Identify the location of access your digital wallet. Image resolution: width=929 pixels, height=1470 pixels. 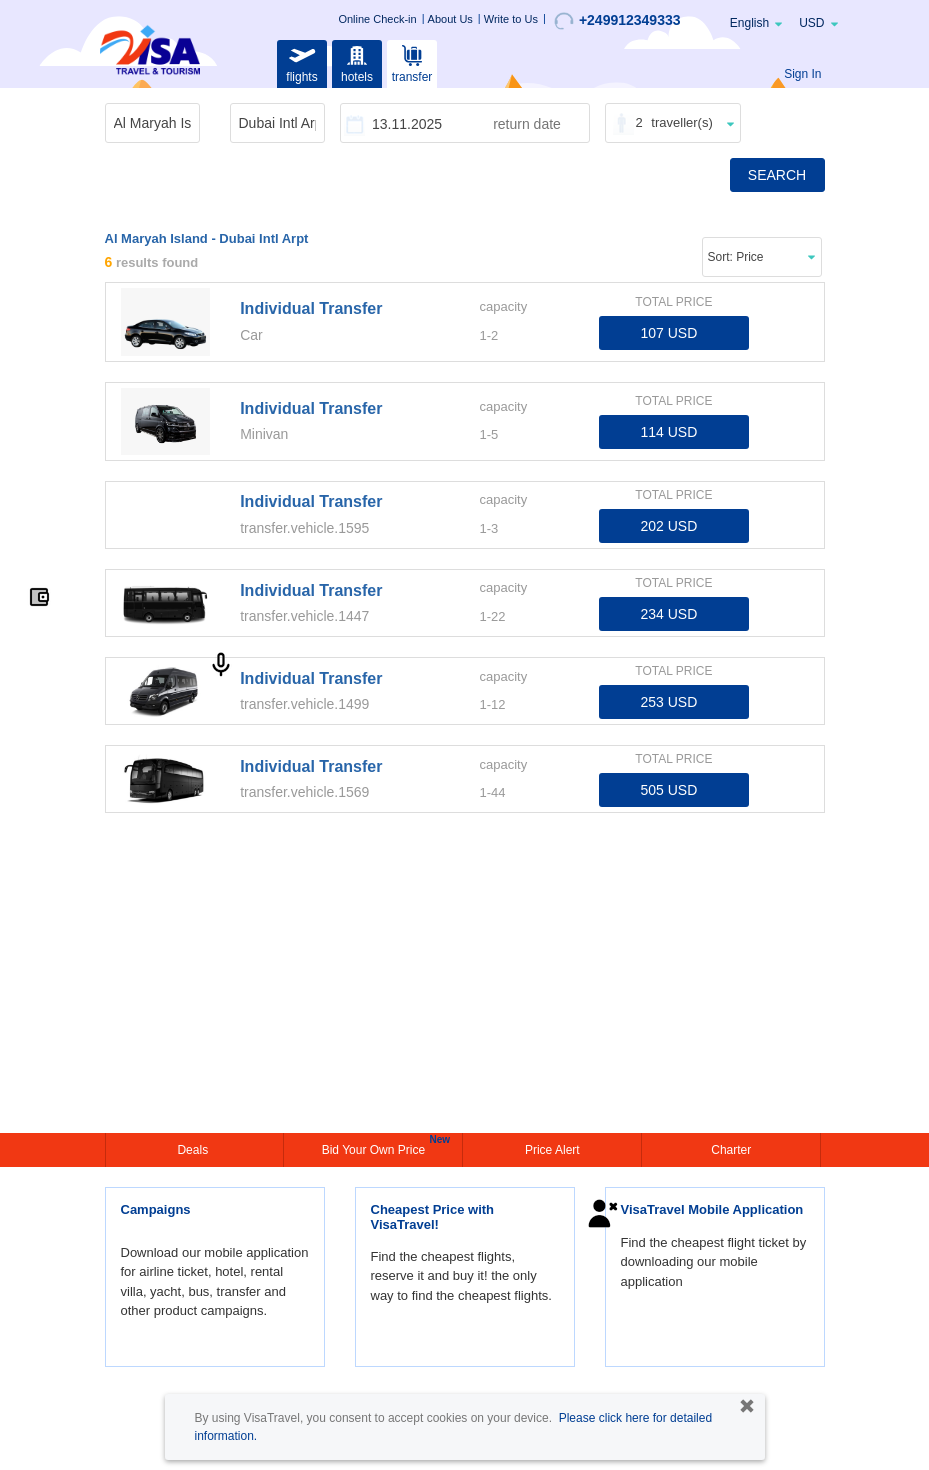
(39, 597).